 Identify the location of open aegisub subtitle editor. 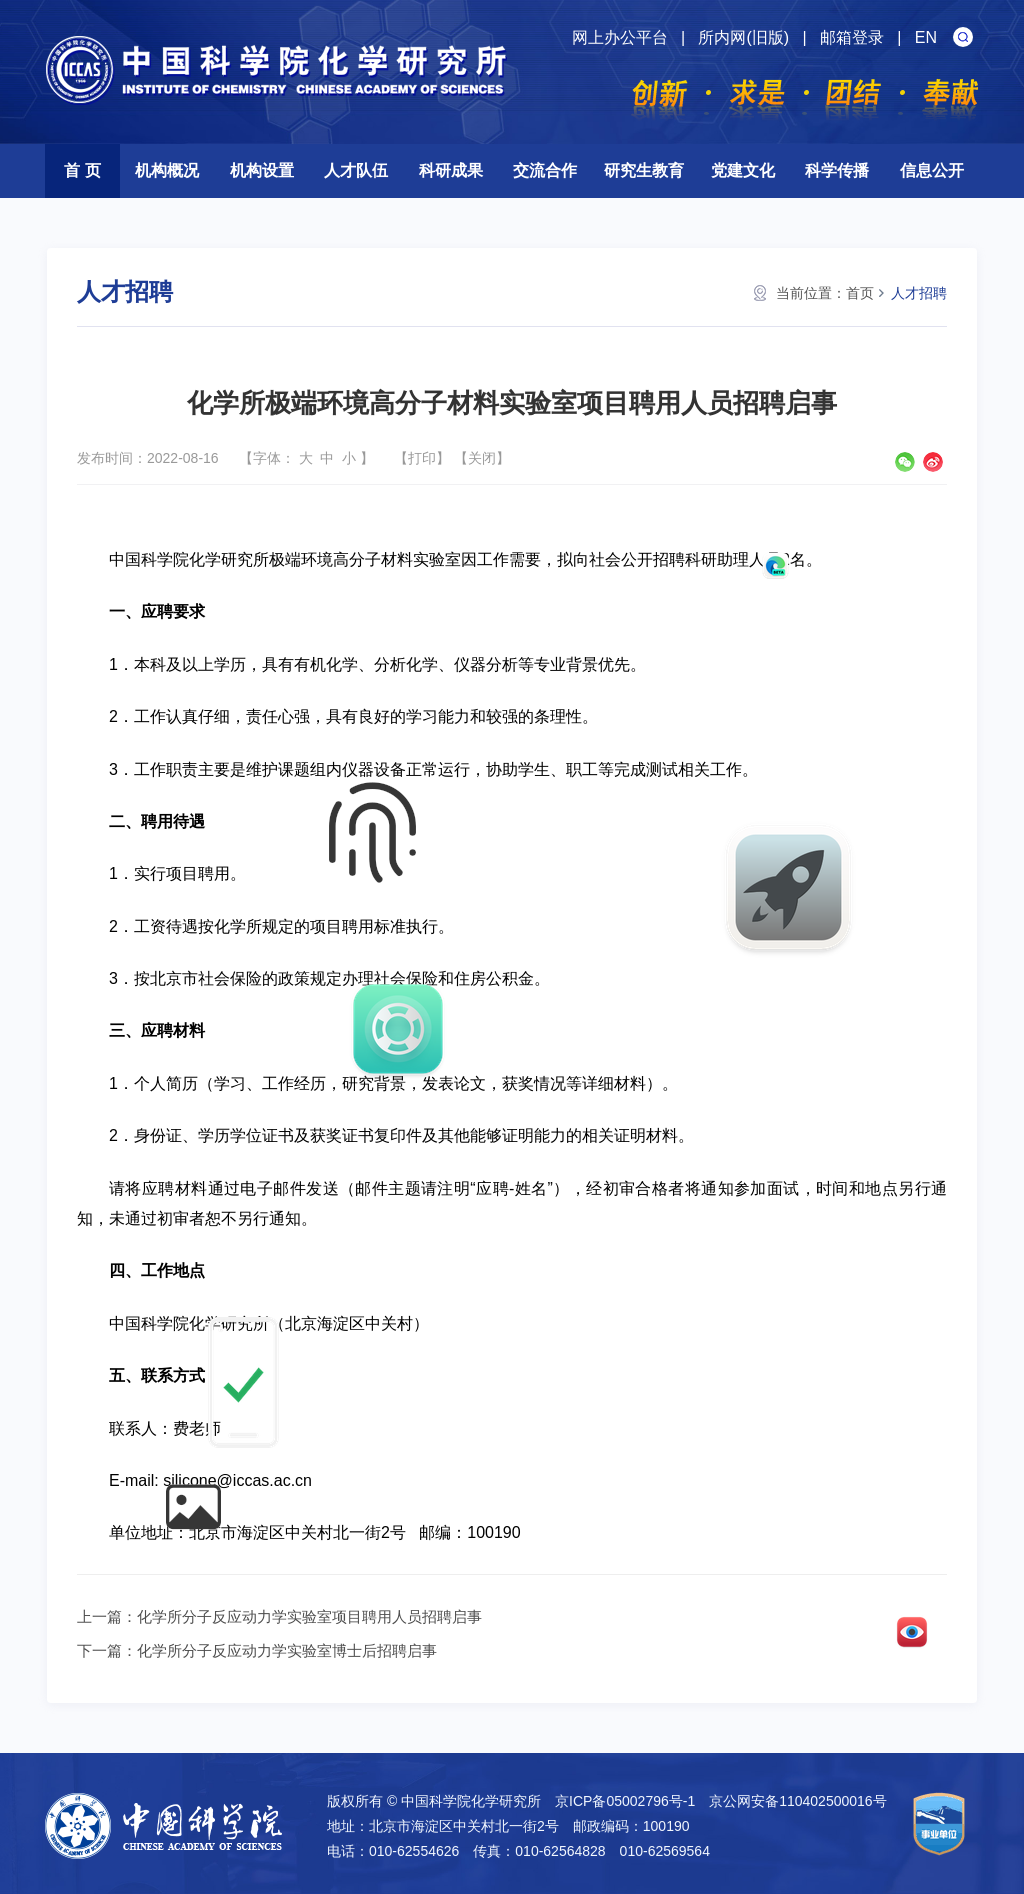
(912, 1632).